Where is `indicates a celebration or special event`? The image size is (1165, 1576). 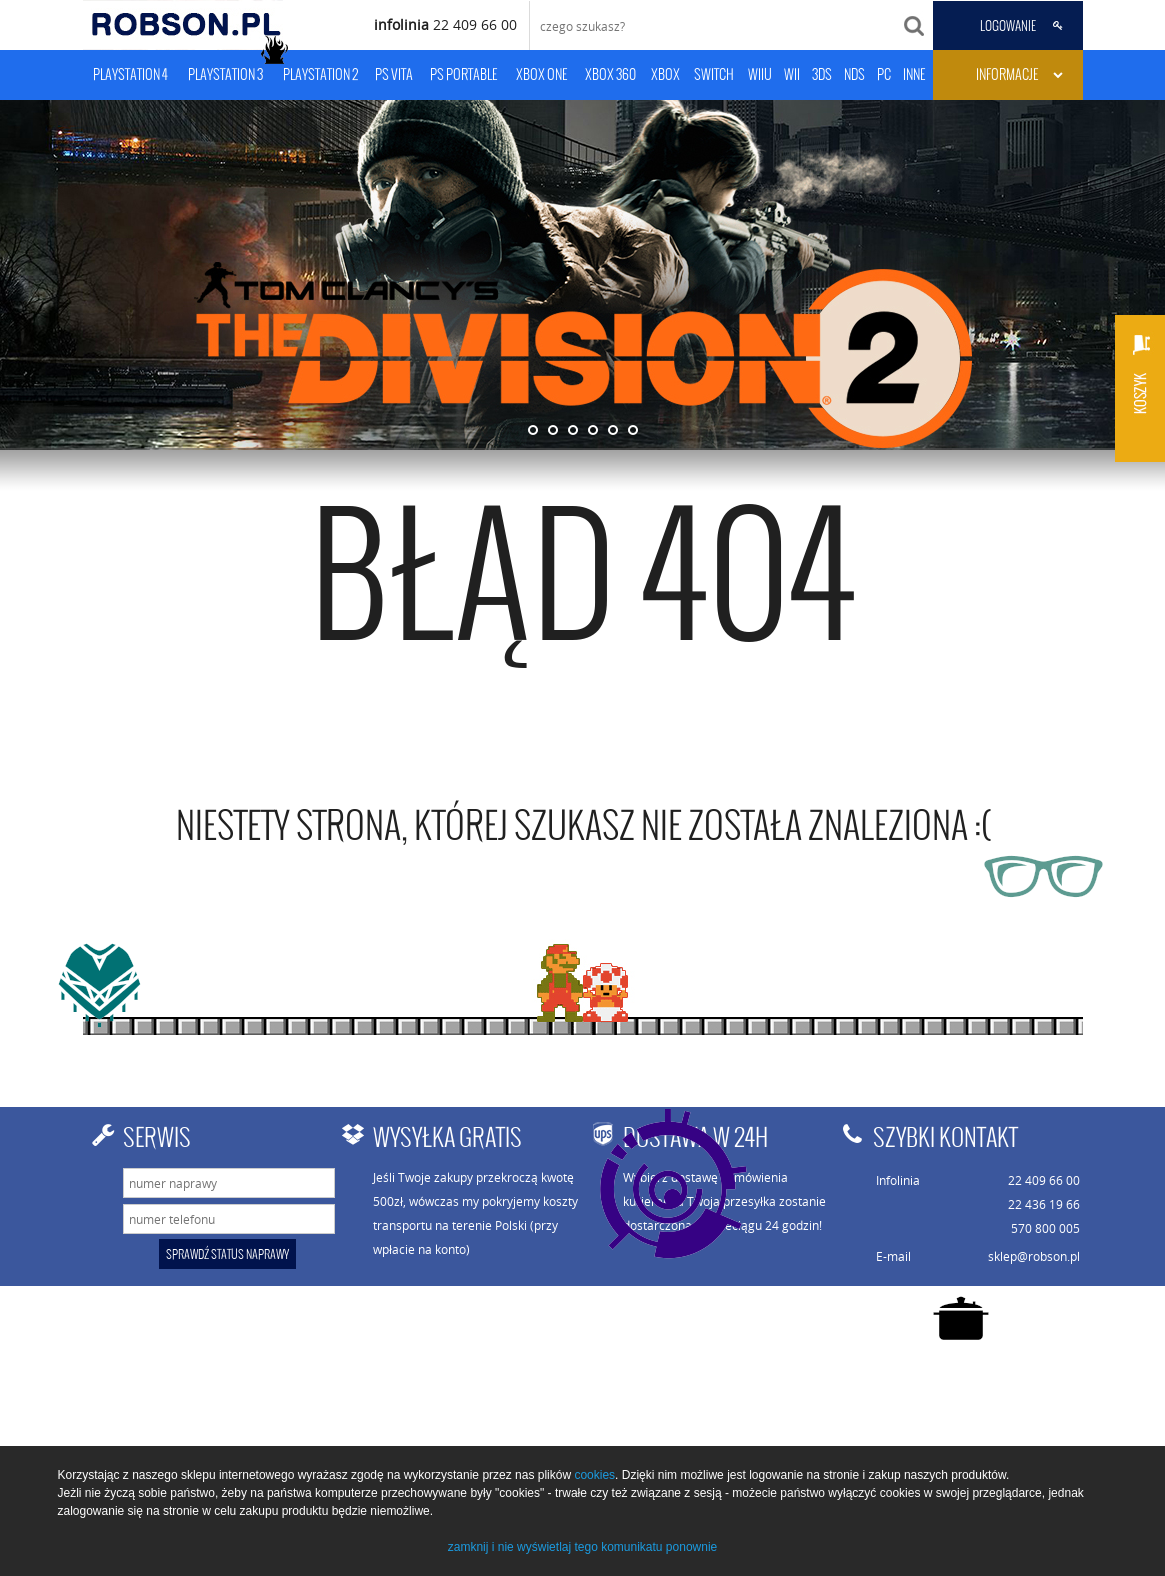
indicates a celebration or special event is located at coordinates (274, 50).